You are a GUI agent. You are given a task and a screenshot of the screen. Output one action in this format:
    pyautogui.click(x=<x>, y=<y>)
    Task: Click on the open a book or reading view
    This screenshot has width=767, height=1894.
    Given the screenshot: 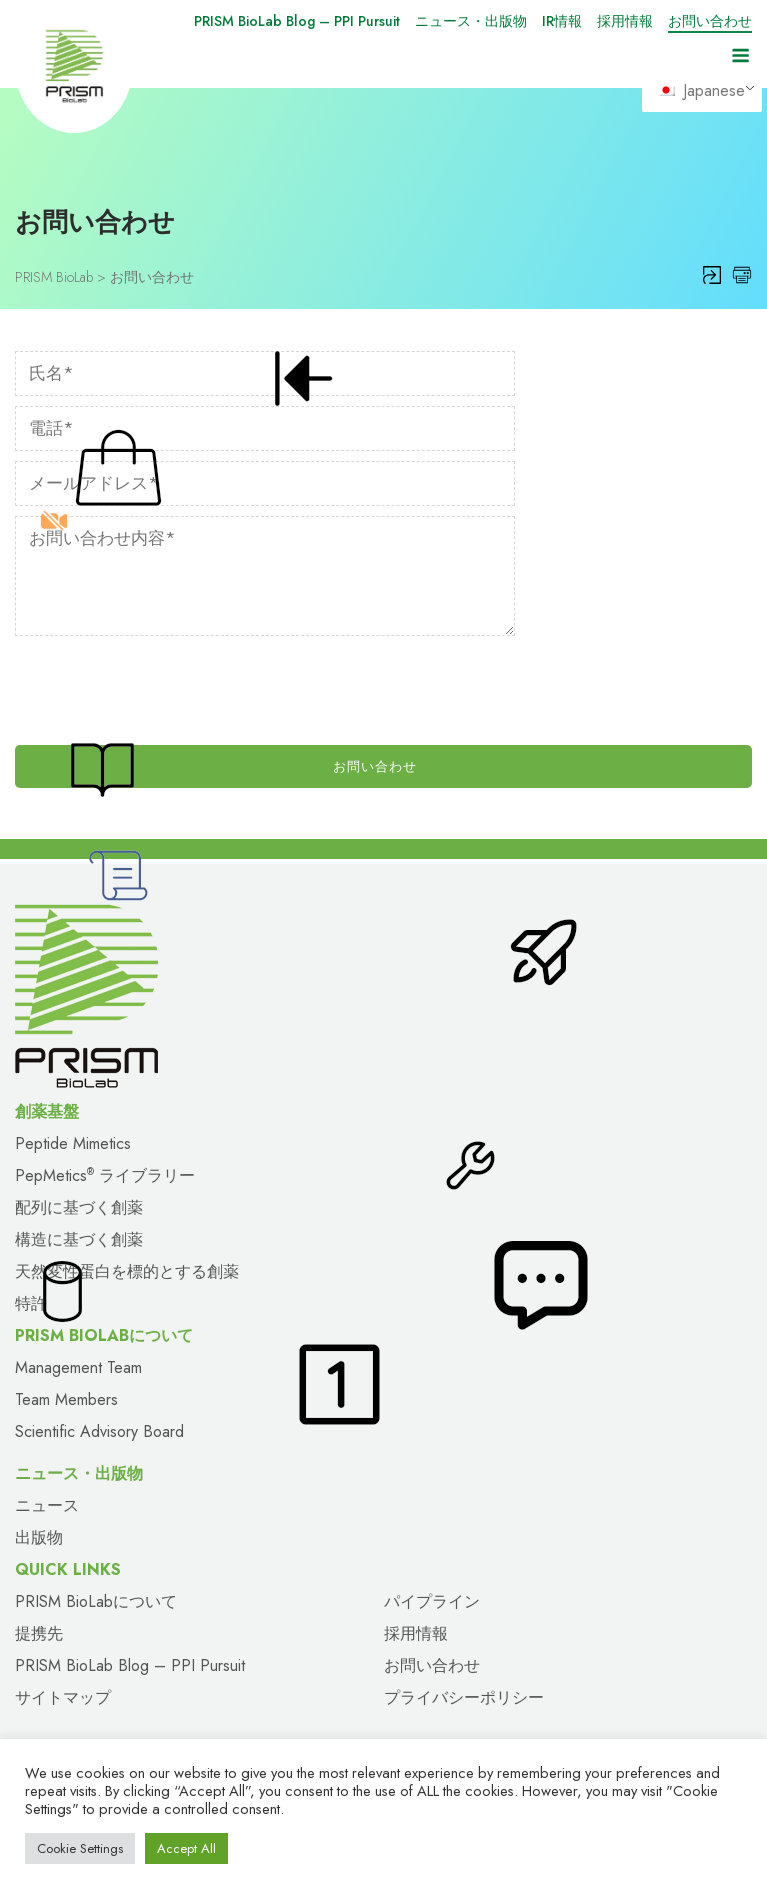 What is the action you would take?
    pyautogui.click(x=102, y=765)
    